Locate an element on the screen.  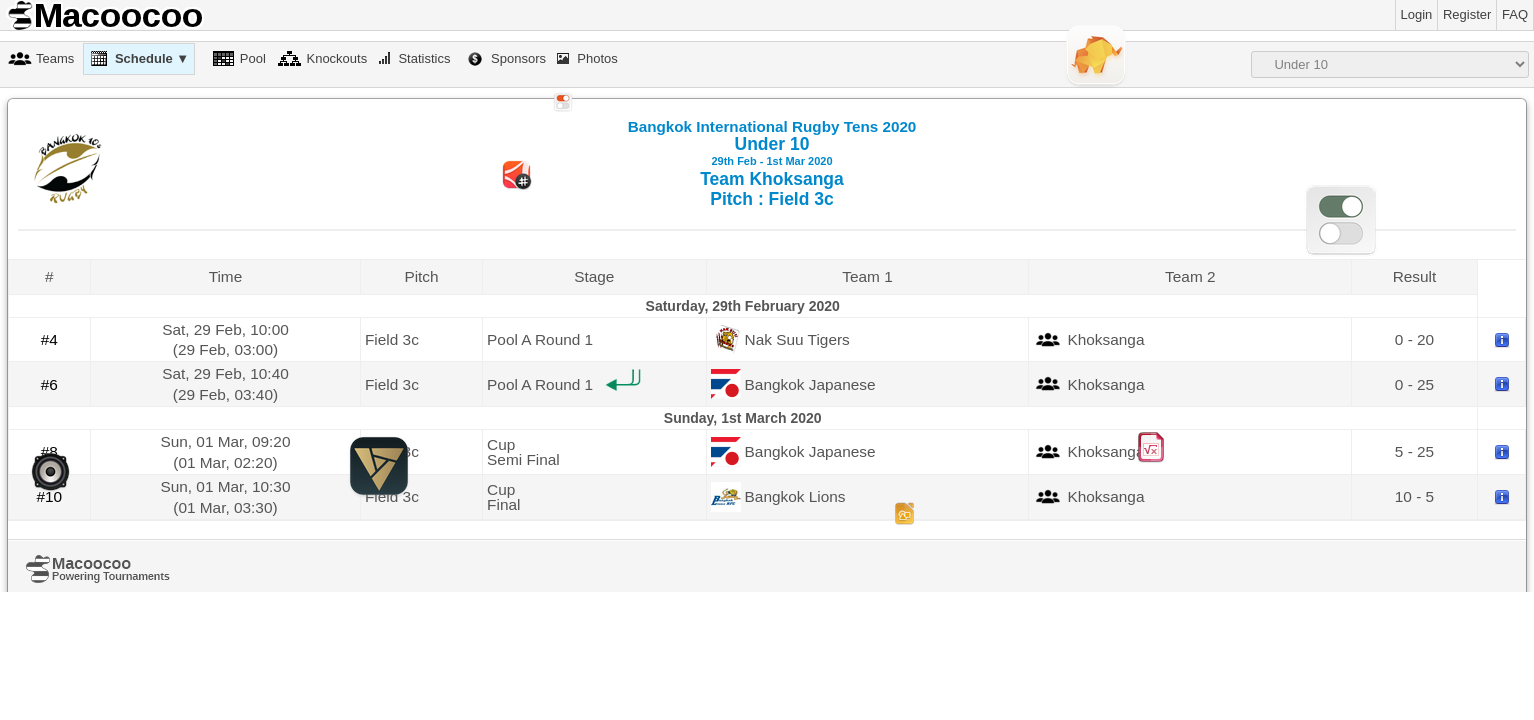
open the Artifact app is located at coordinates (379, 466).